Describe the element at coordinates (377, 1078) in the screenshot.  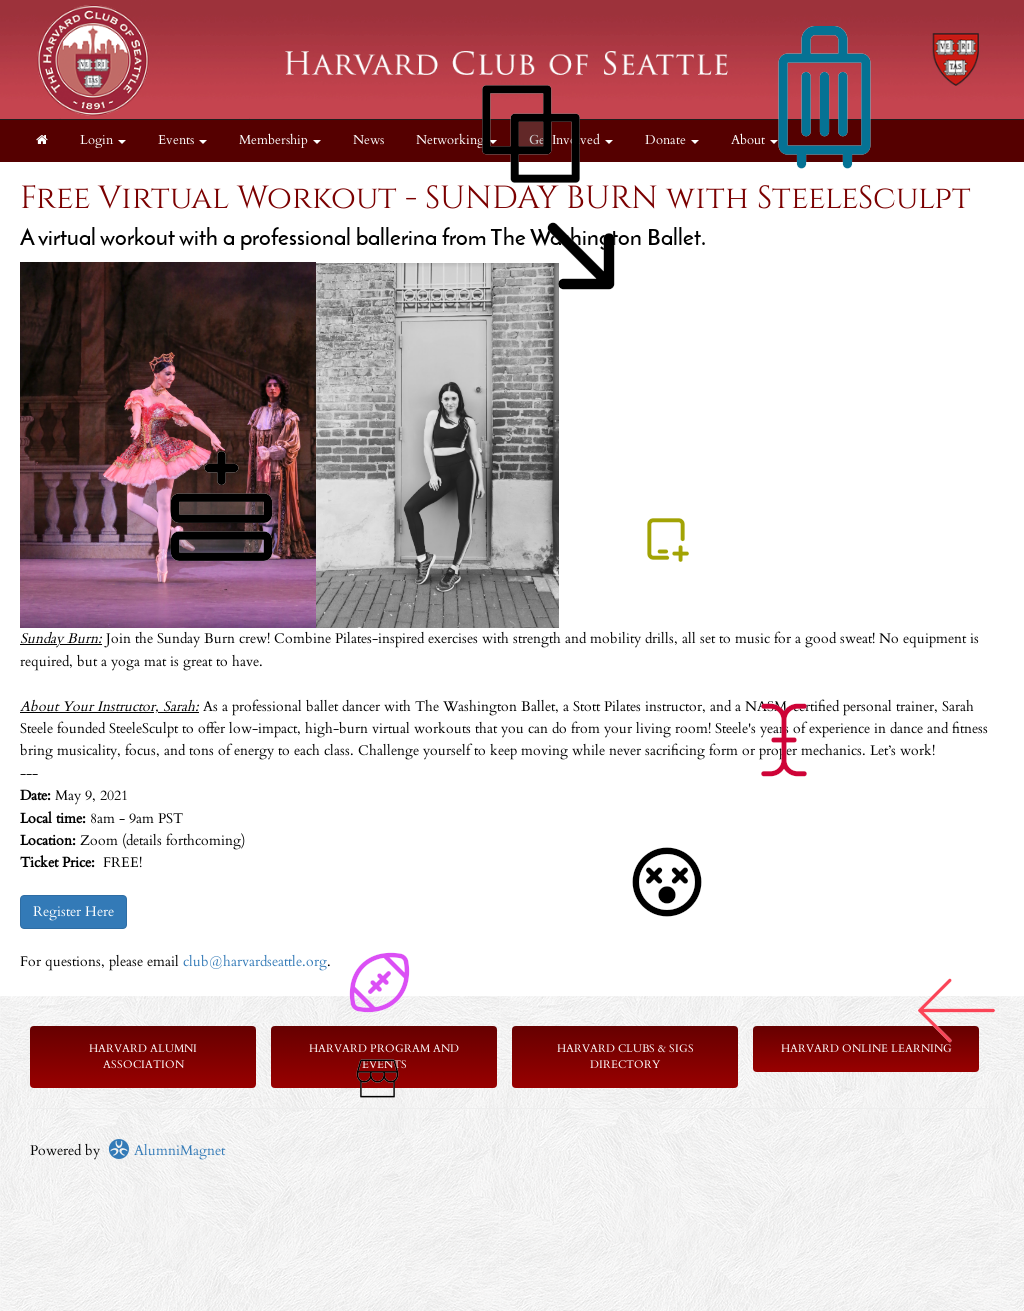
I see `access the marketplace or shop` at that location.